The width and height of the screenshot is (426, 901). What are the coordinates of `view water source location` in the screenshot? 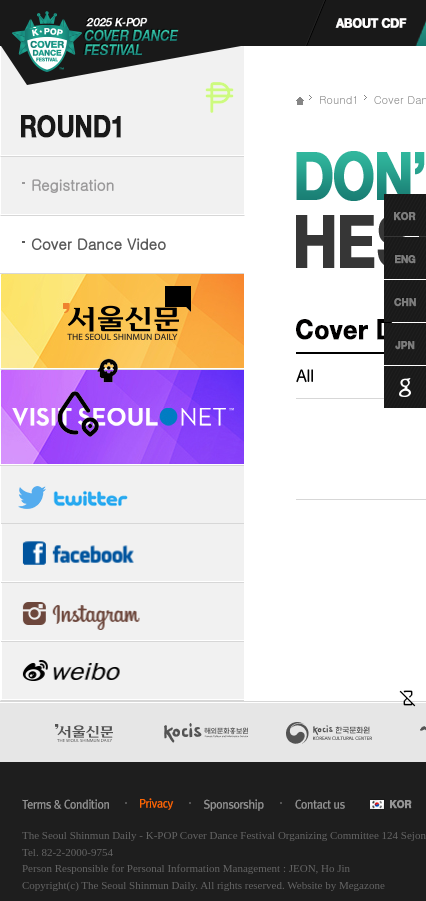 It's located at (75, 413).